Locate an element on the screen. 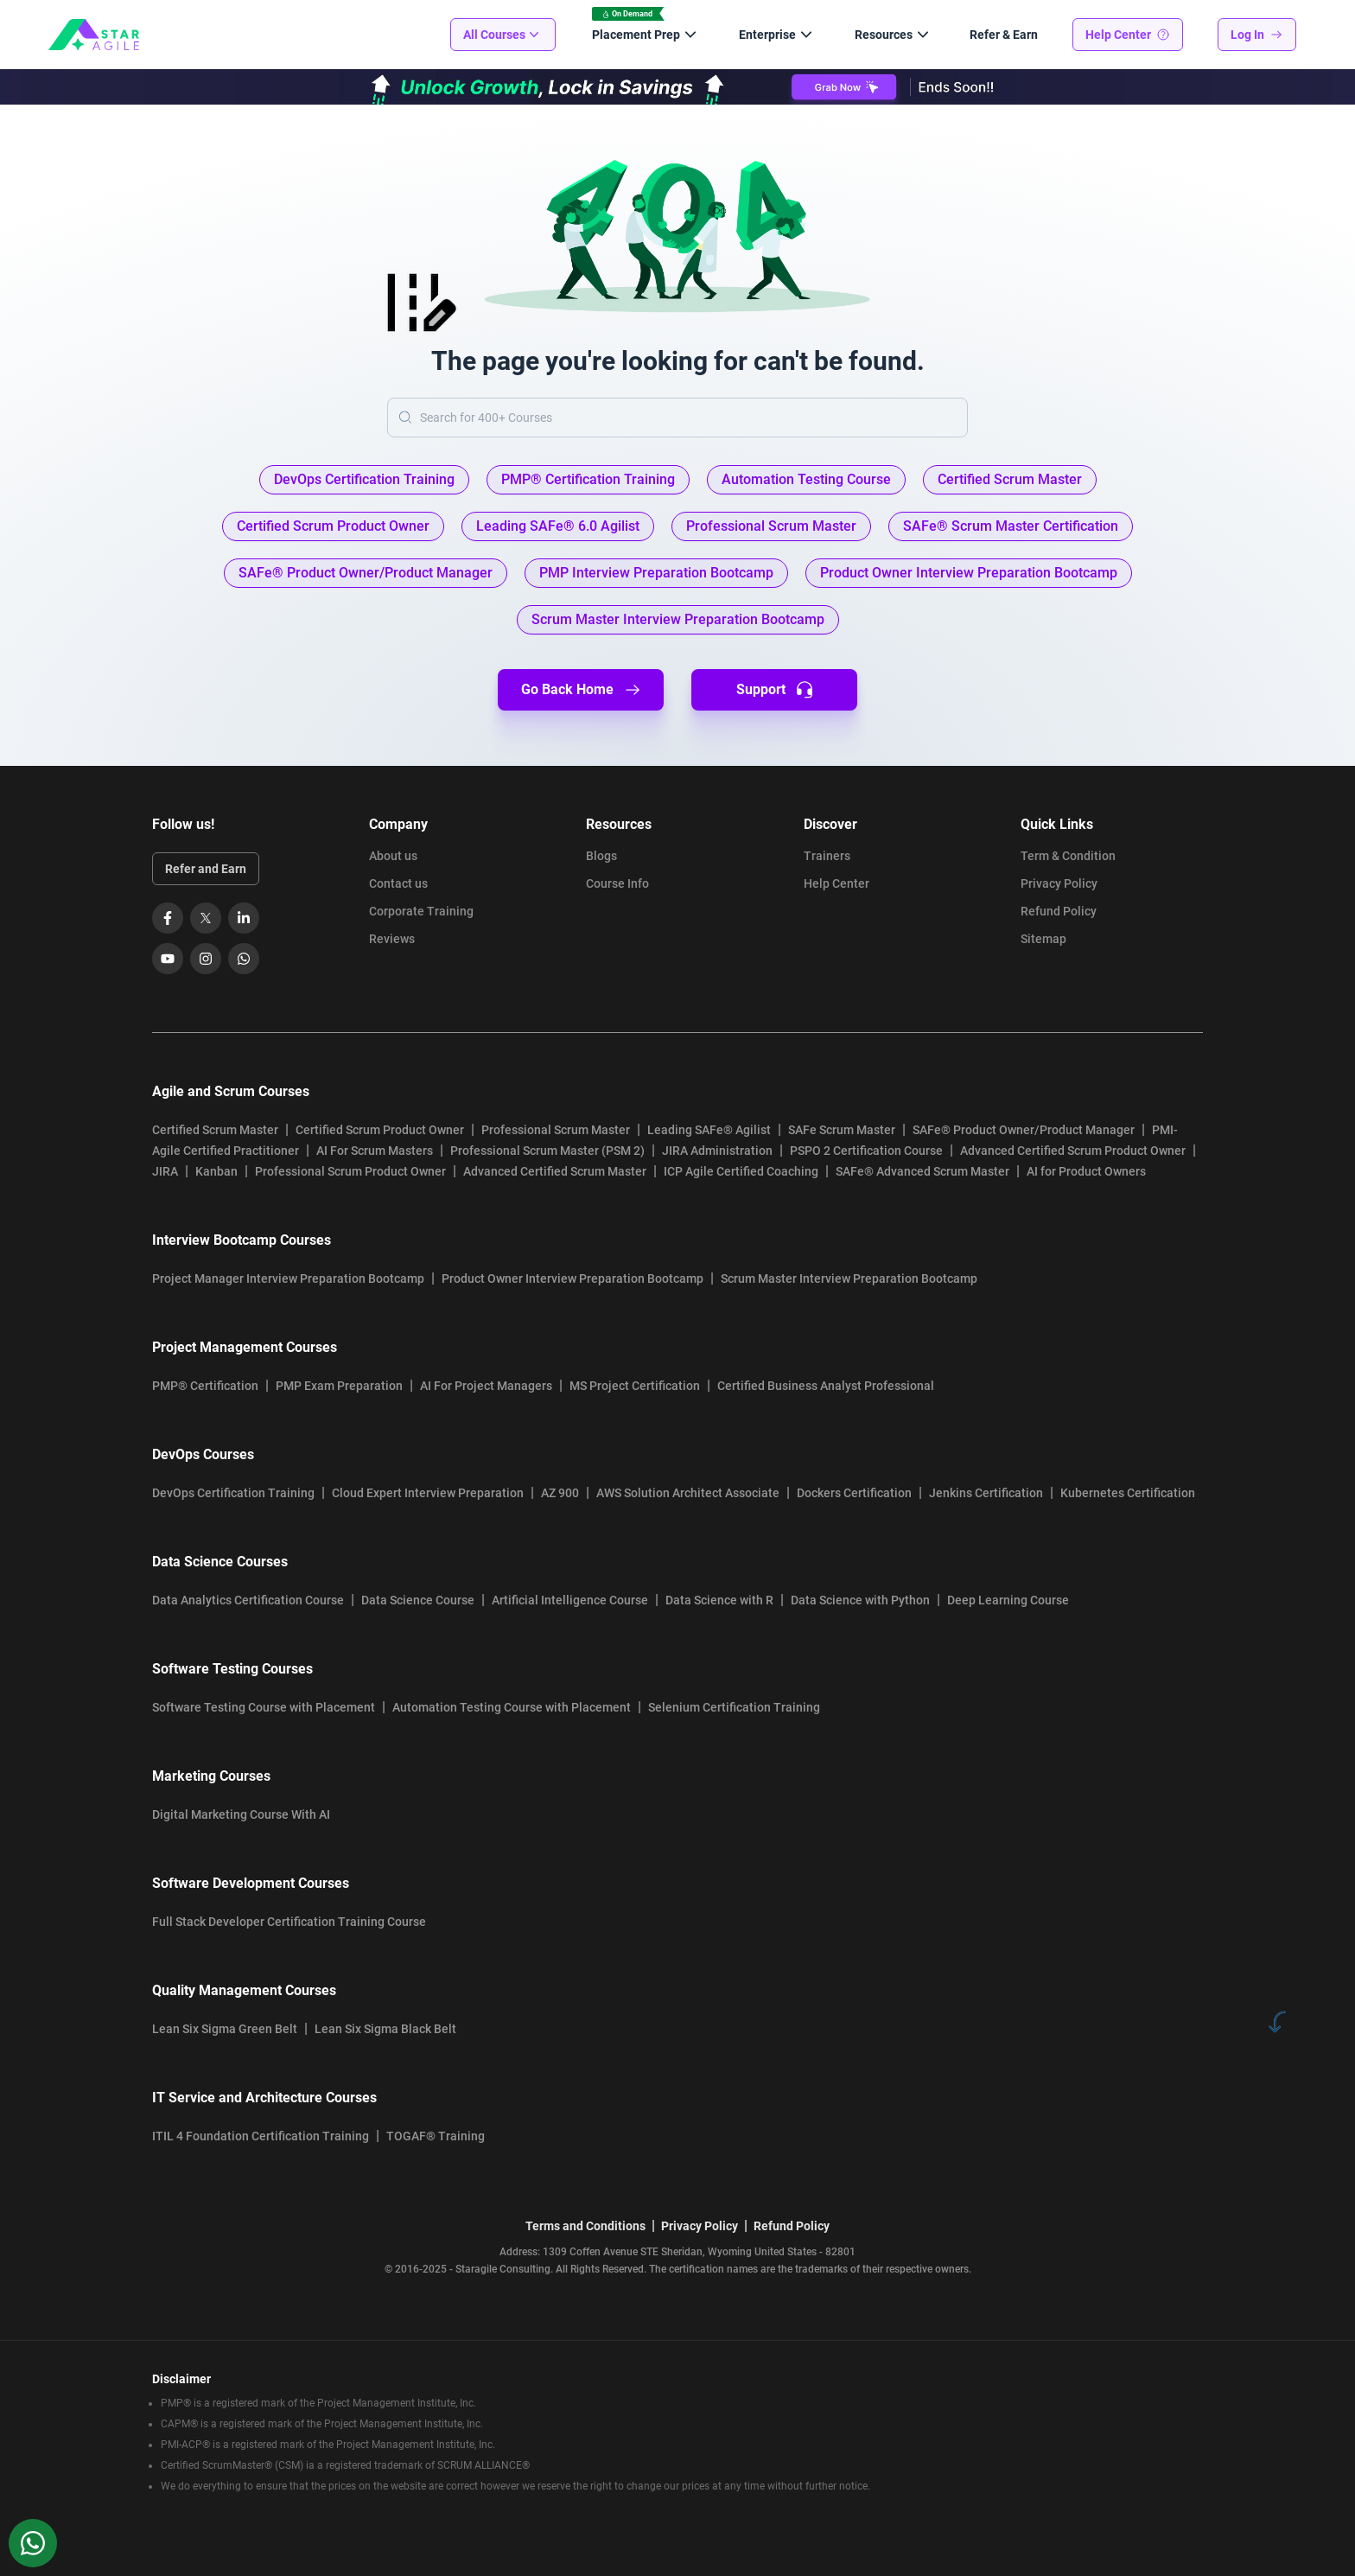  edit road or route details is located at coordinates (417, 303).